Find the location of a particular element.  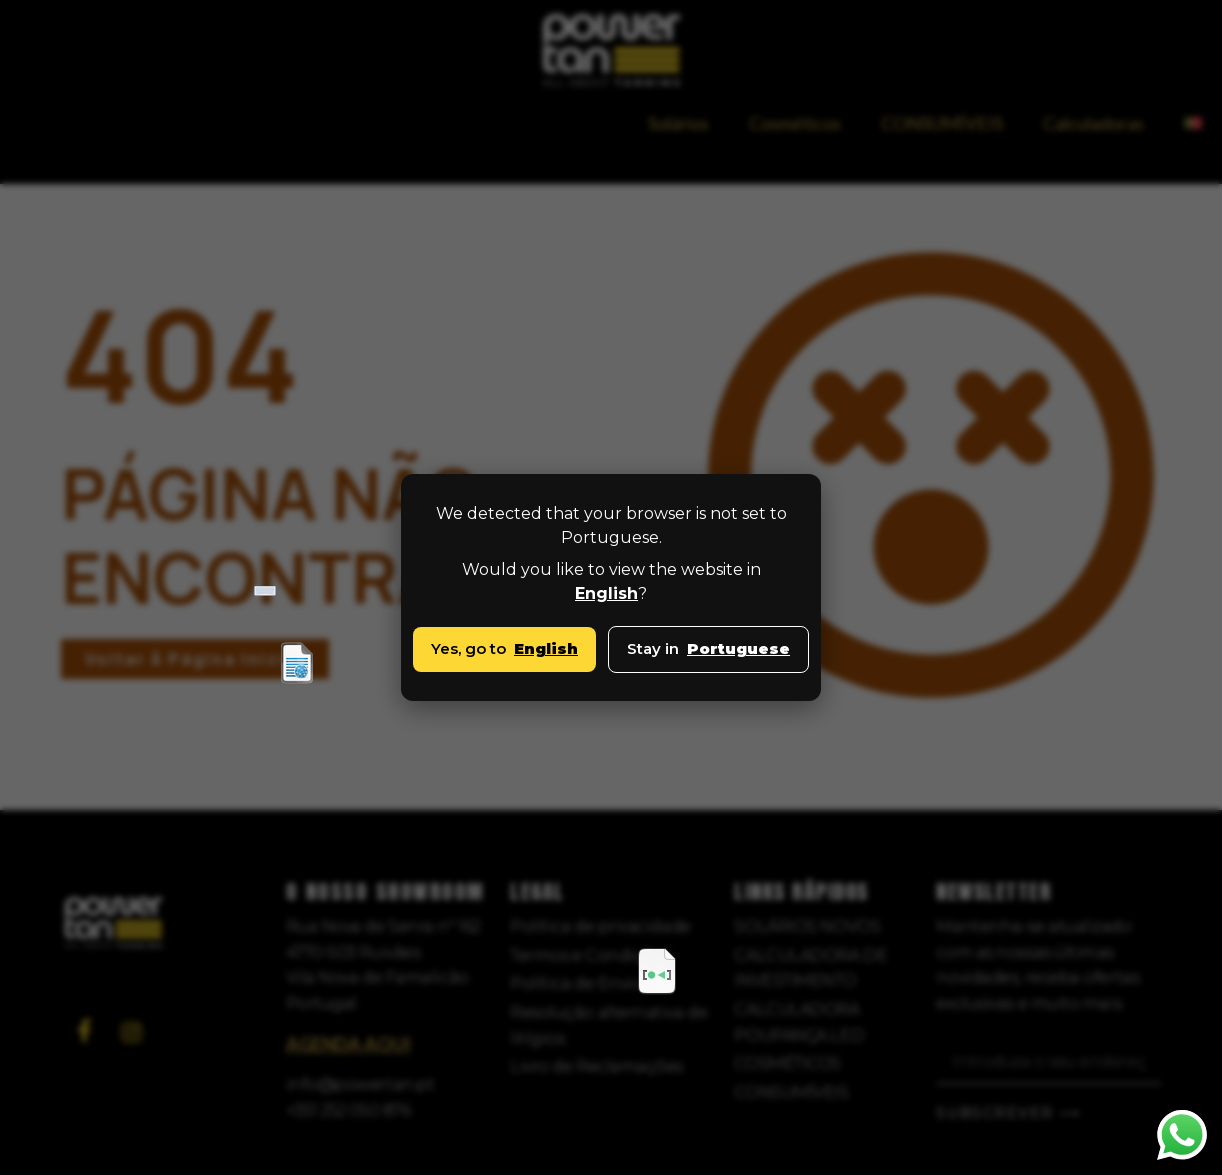

systemd unit configuration file is located at coordinates (657, 971).